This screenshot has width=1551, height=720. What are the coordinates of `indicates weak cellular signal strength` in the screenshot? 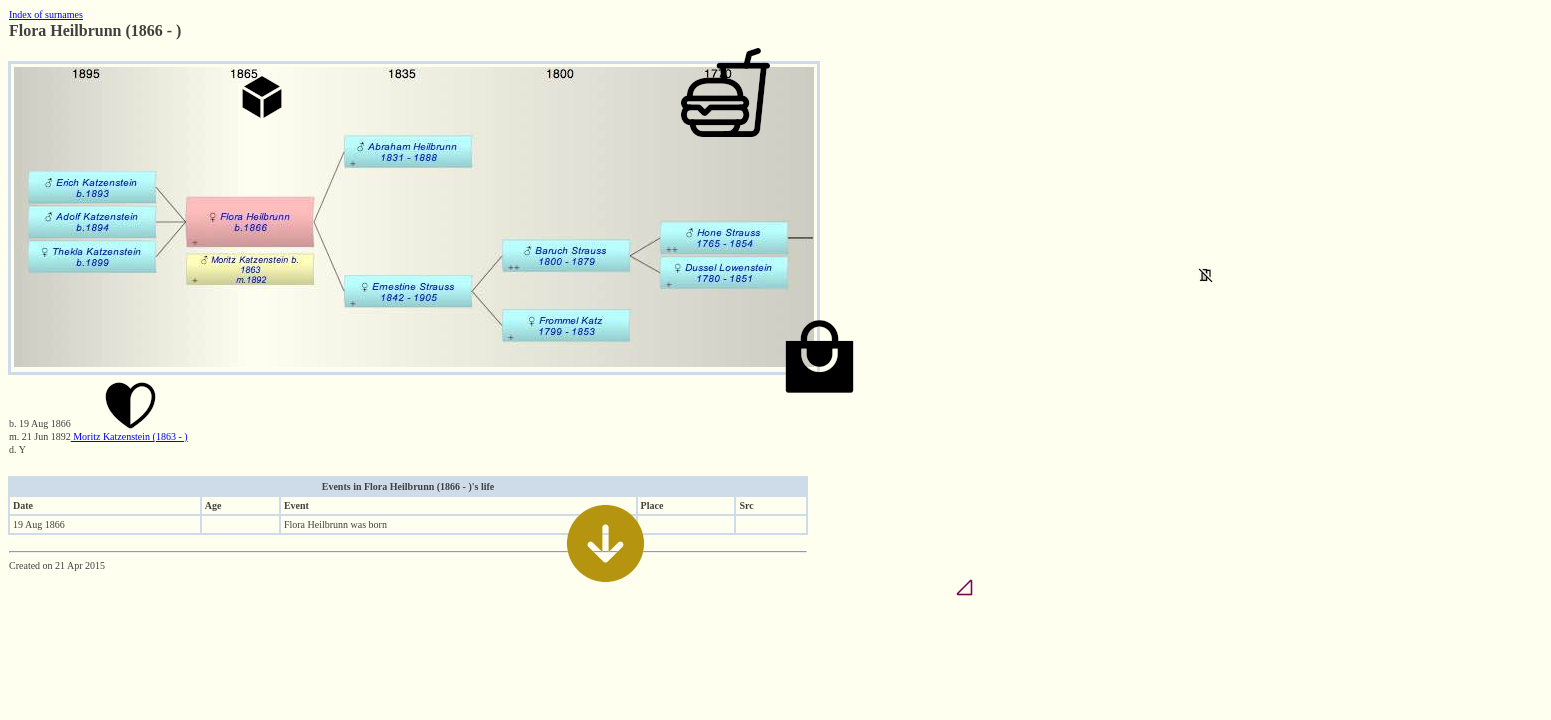 It's located at (964, 587).